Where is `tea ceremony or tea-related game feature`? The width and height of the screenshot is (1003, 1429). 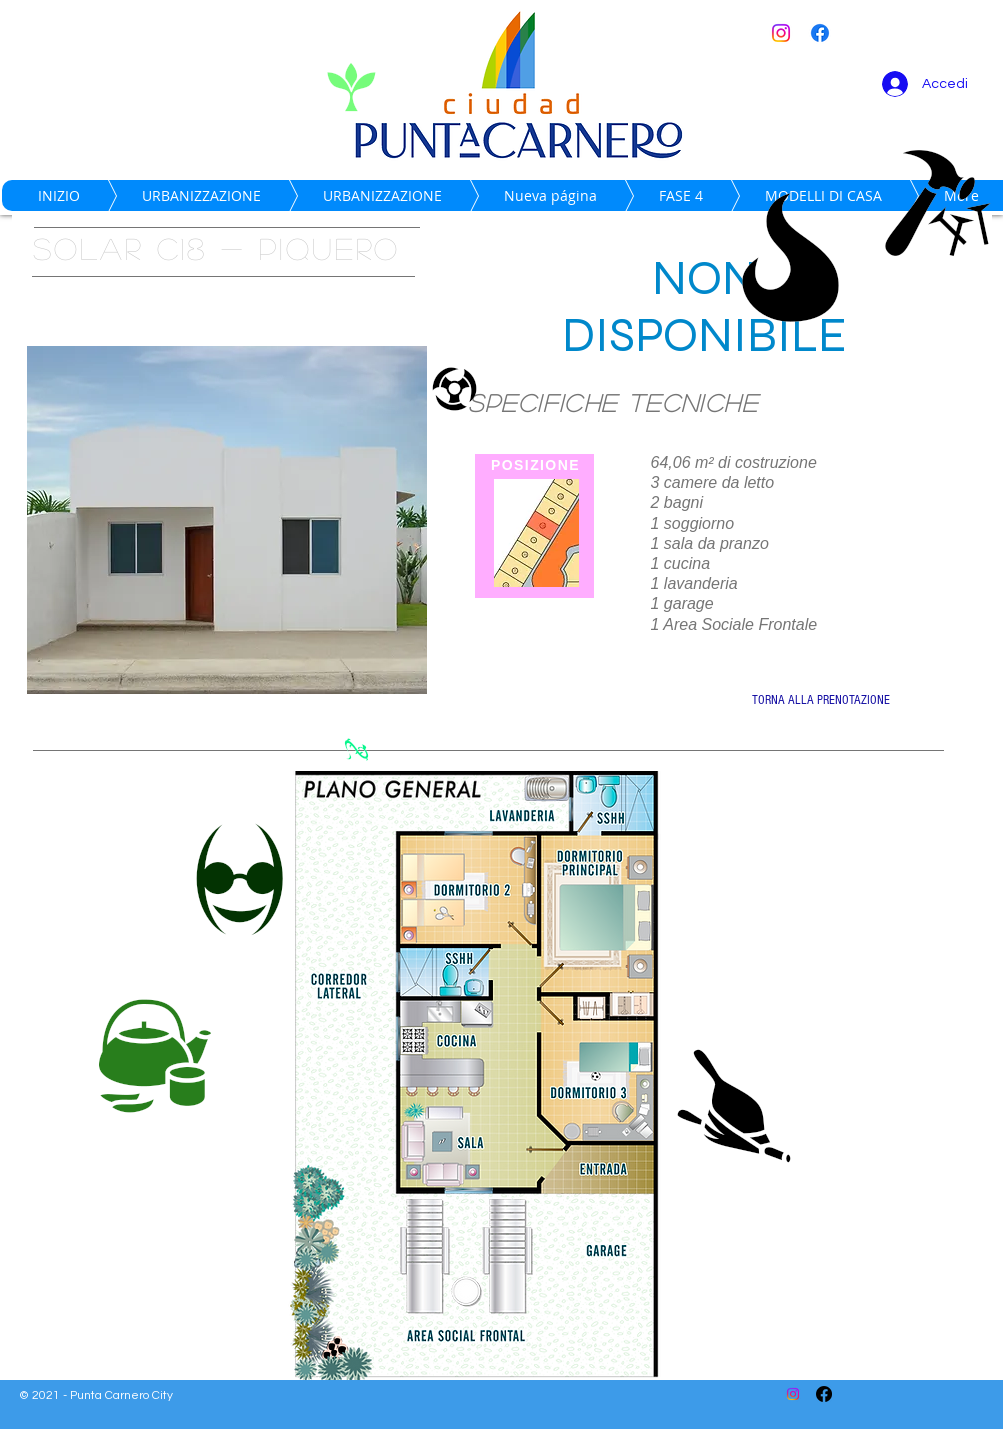 tea ceremony or tea-related game feature is located at coordinates (155, 1056).